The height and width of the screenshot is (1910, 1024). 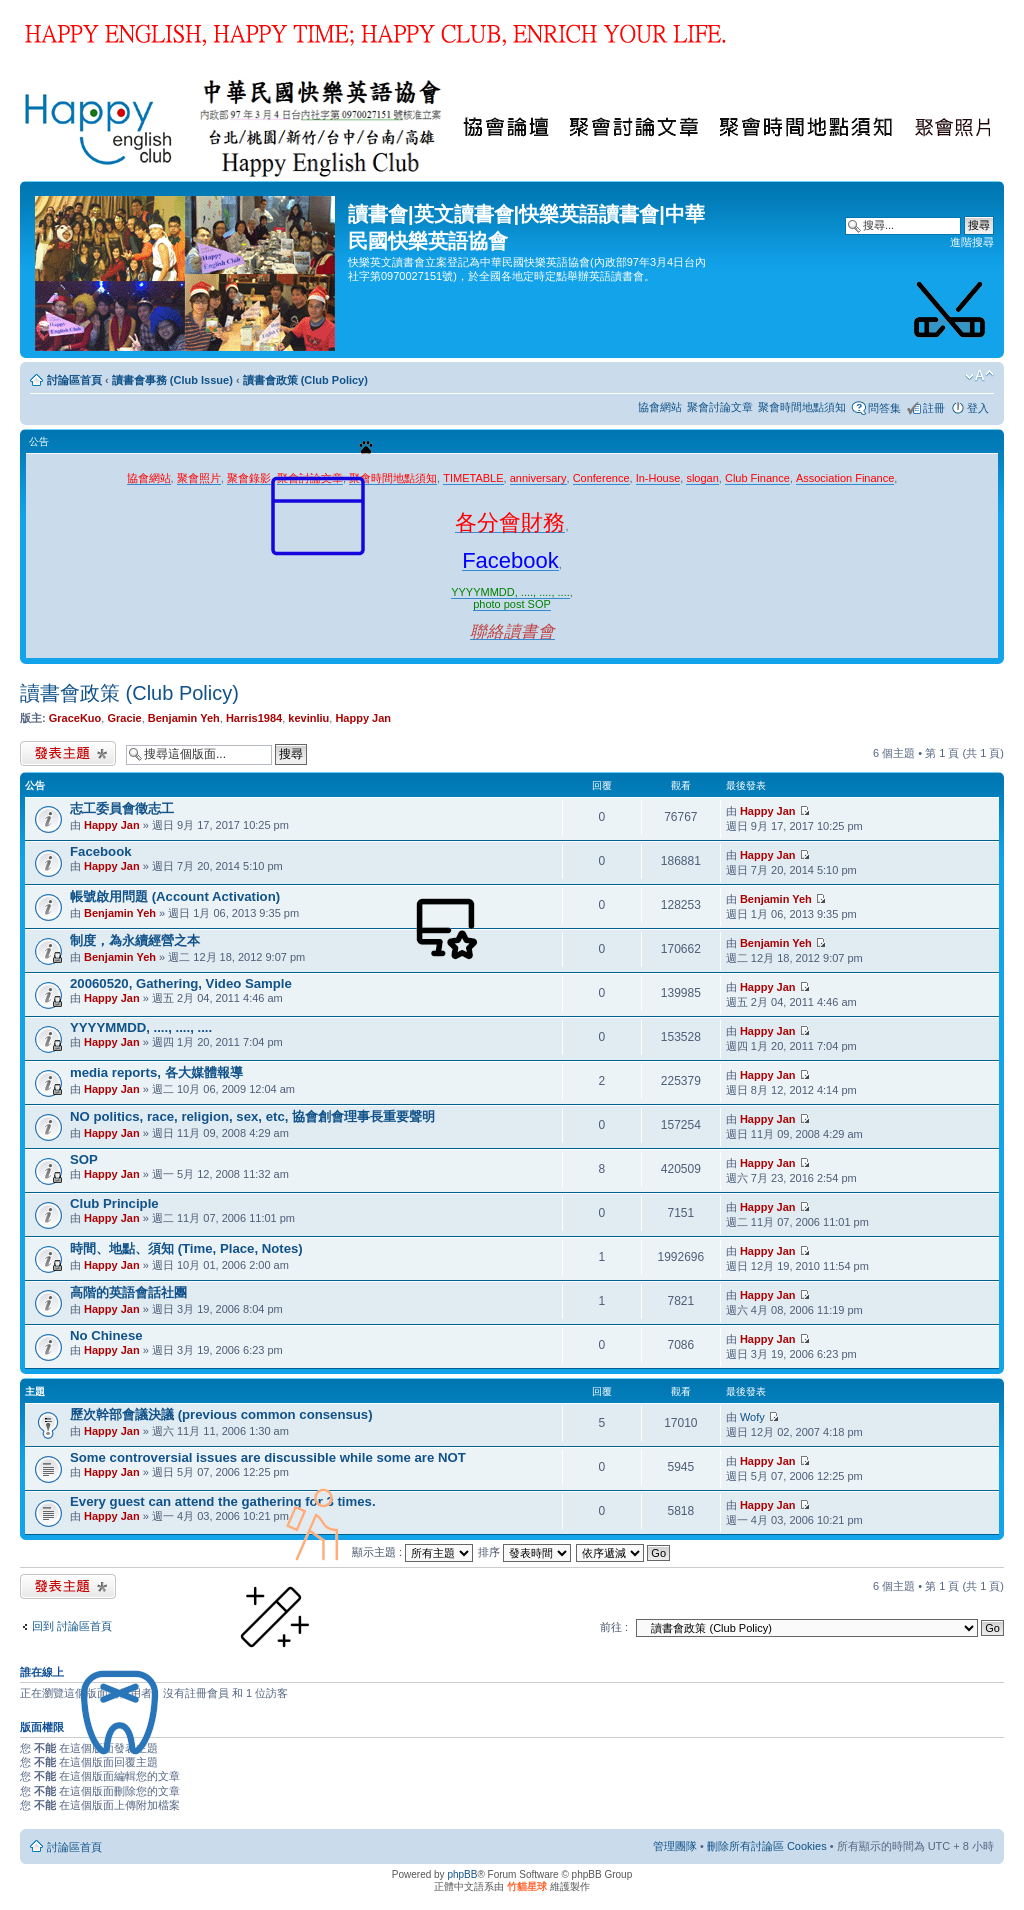 What do you see at coordinates (318, 516) in the screenshot?
I see `open web browser` at bounding box center [318, 516].